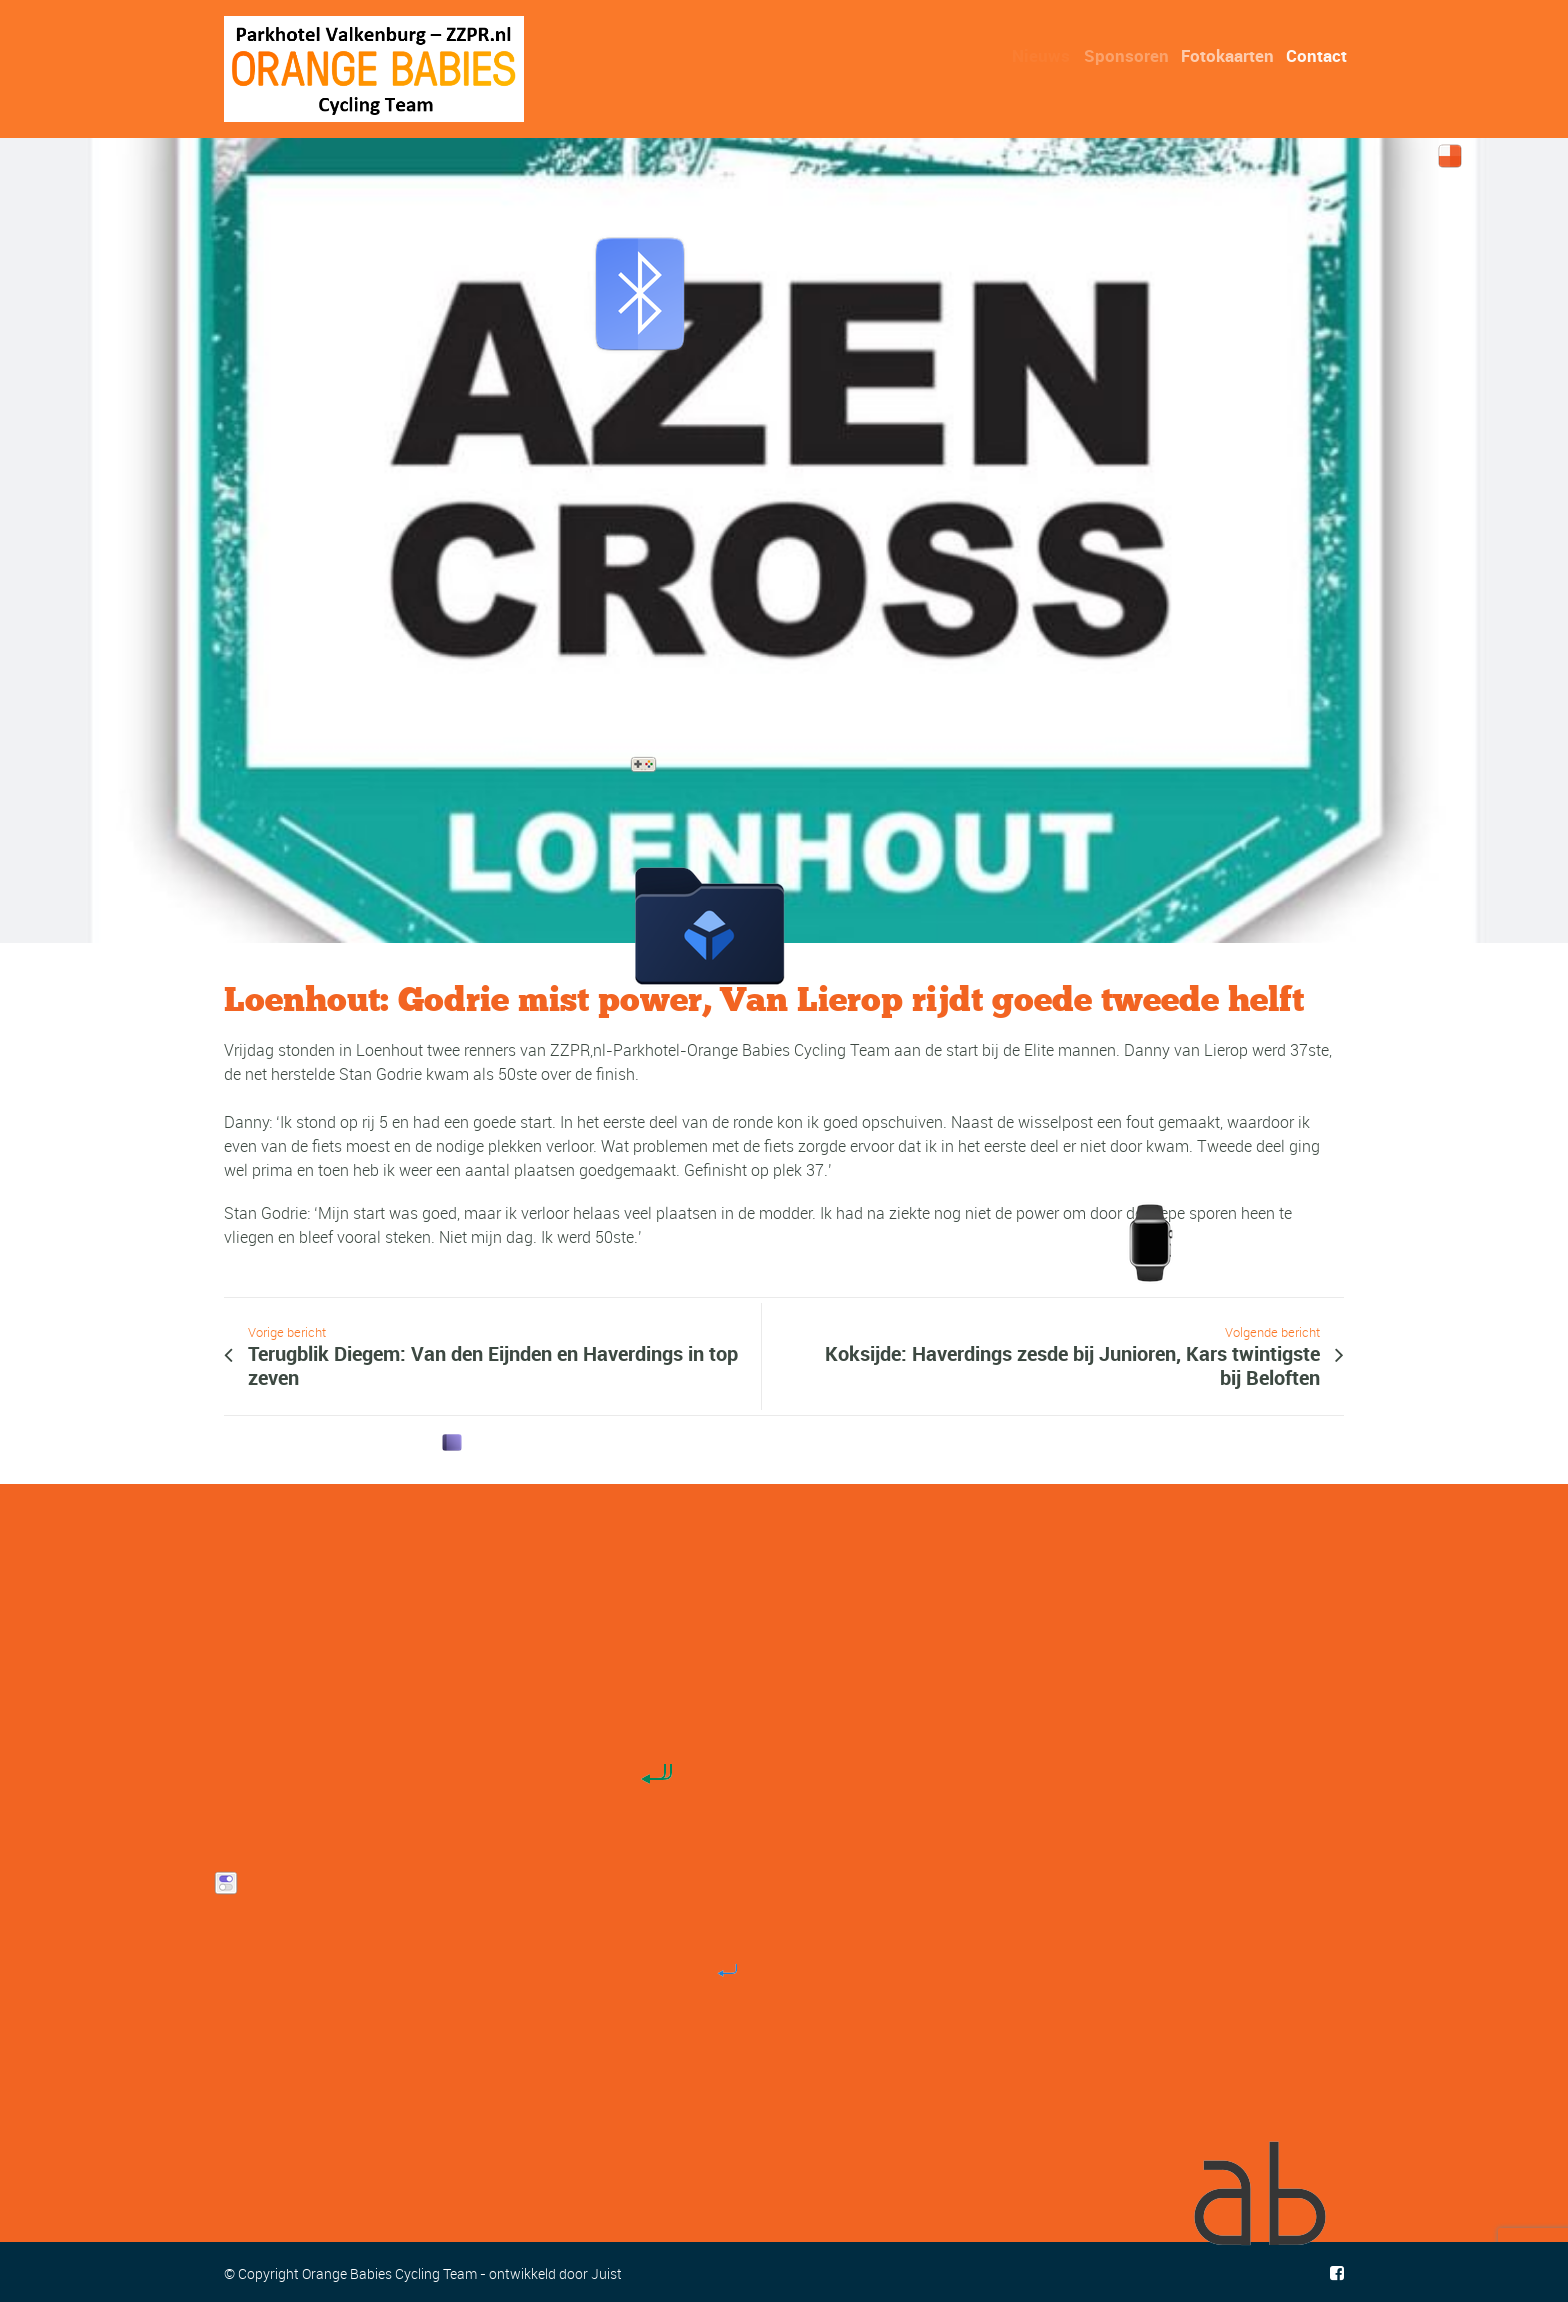 This screenshot has width=1568, height=2302. Describe the element at coordinates (656, 1772) in the screenshot. I see `reply to all recipients of an email` at that location.